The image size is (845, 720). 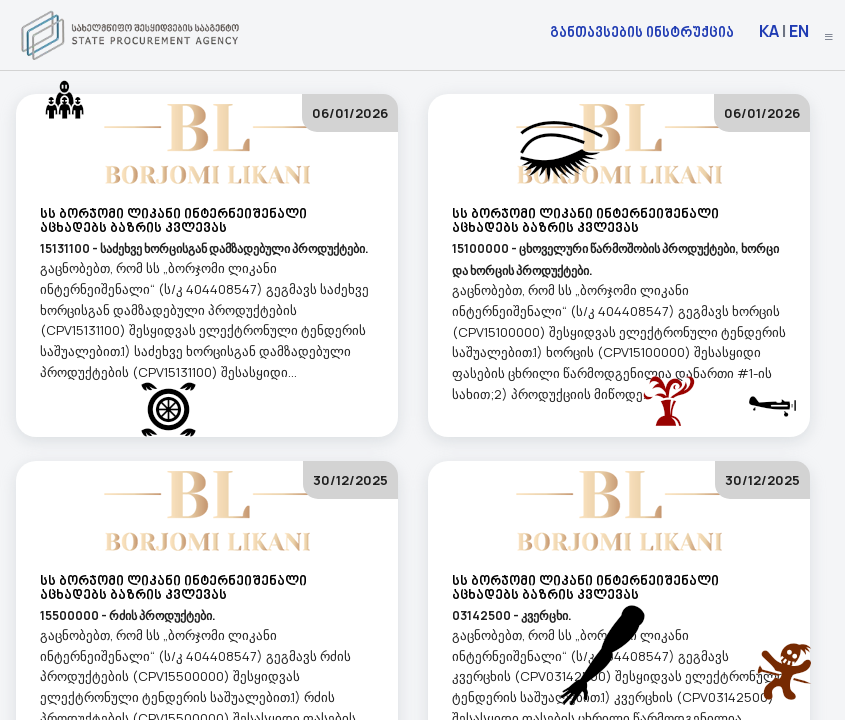 What do you see at coordinates (785, 671) in the screenshot?
I see `cast a curse or hex on an opponent` at bounding box center [785, 671].